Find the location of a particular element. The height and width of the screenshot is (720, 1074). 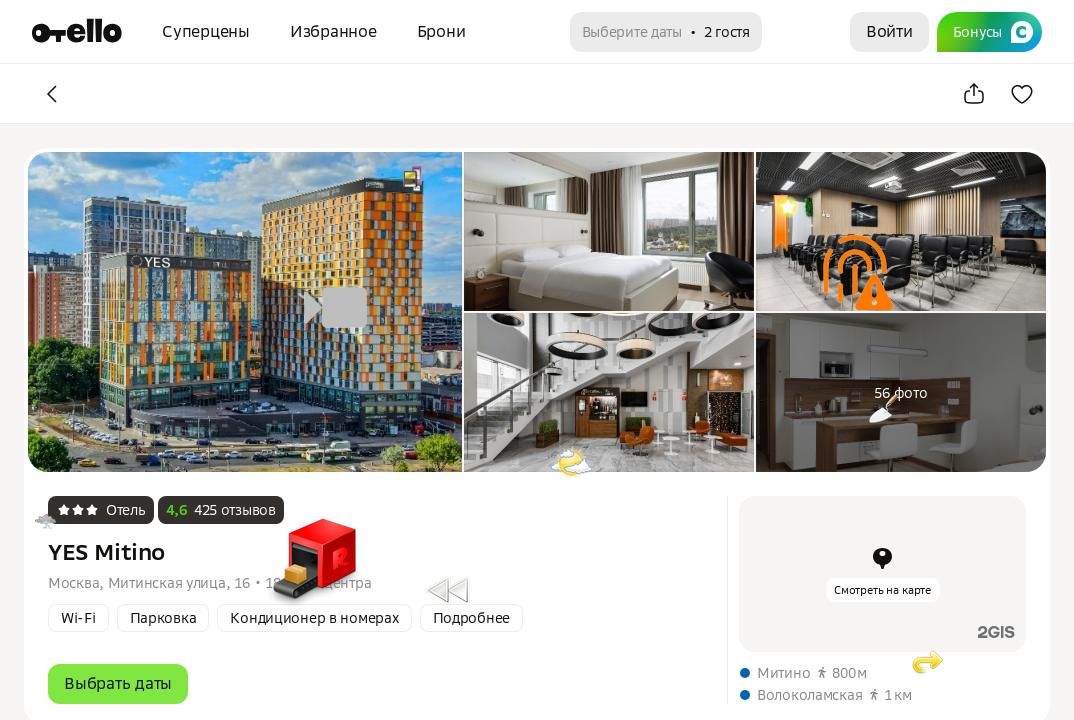

rewind or seek backward in media playback is located at coordinates (447, 590).